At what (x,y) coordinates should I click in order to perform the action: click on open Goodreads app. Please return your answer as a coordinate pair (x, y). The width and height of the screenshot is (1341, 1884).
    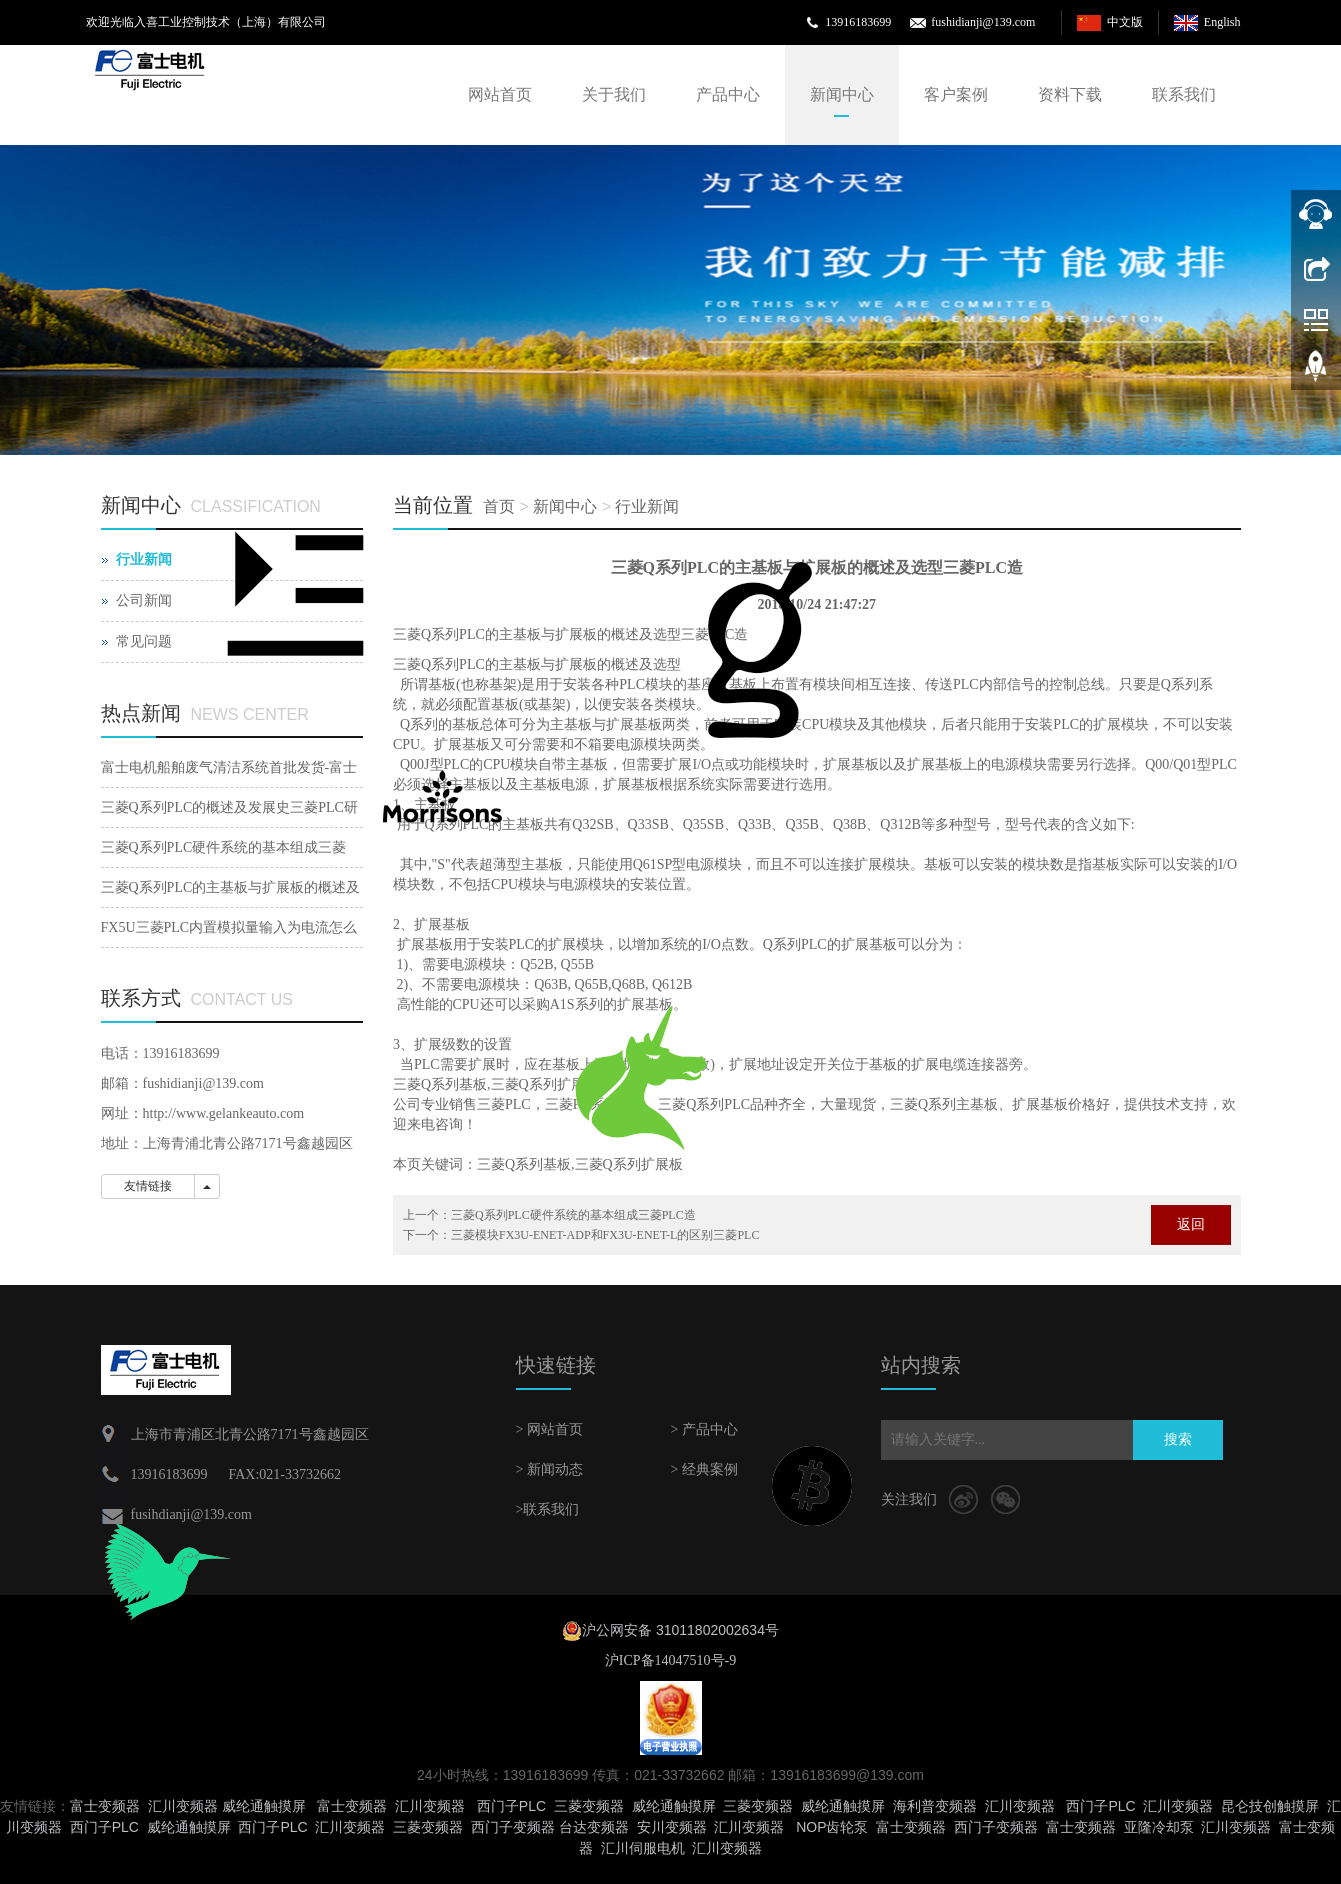
    Looking at the image, I should click on (760, 650).